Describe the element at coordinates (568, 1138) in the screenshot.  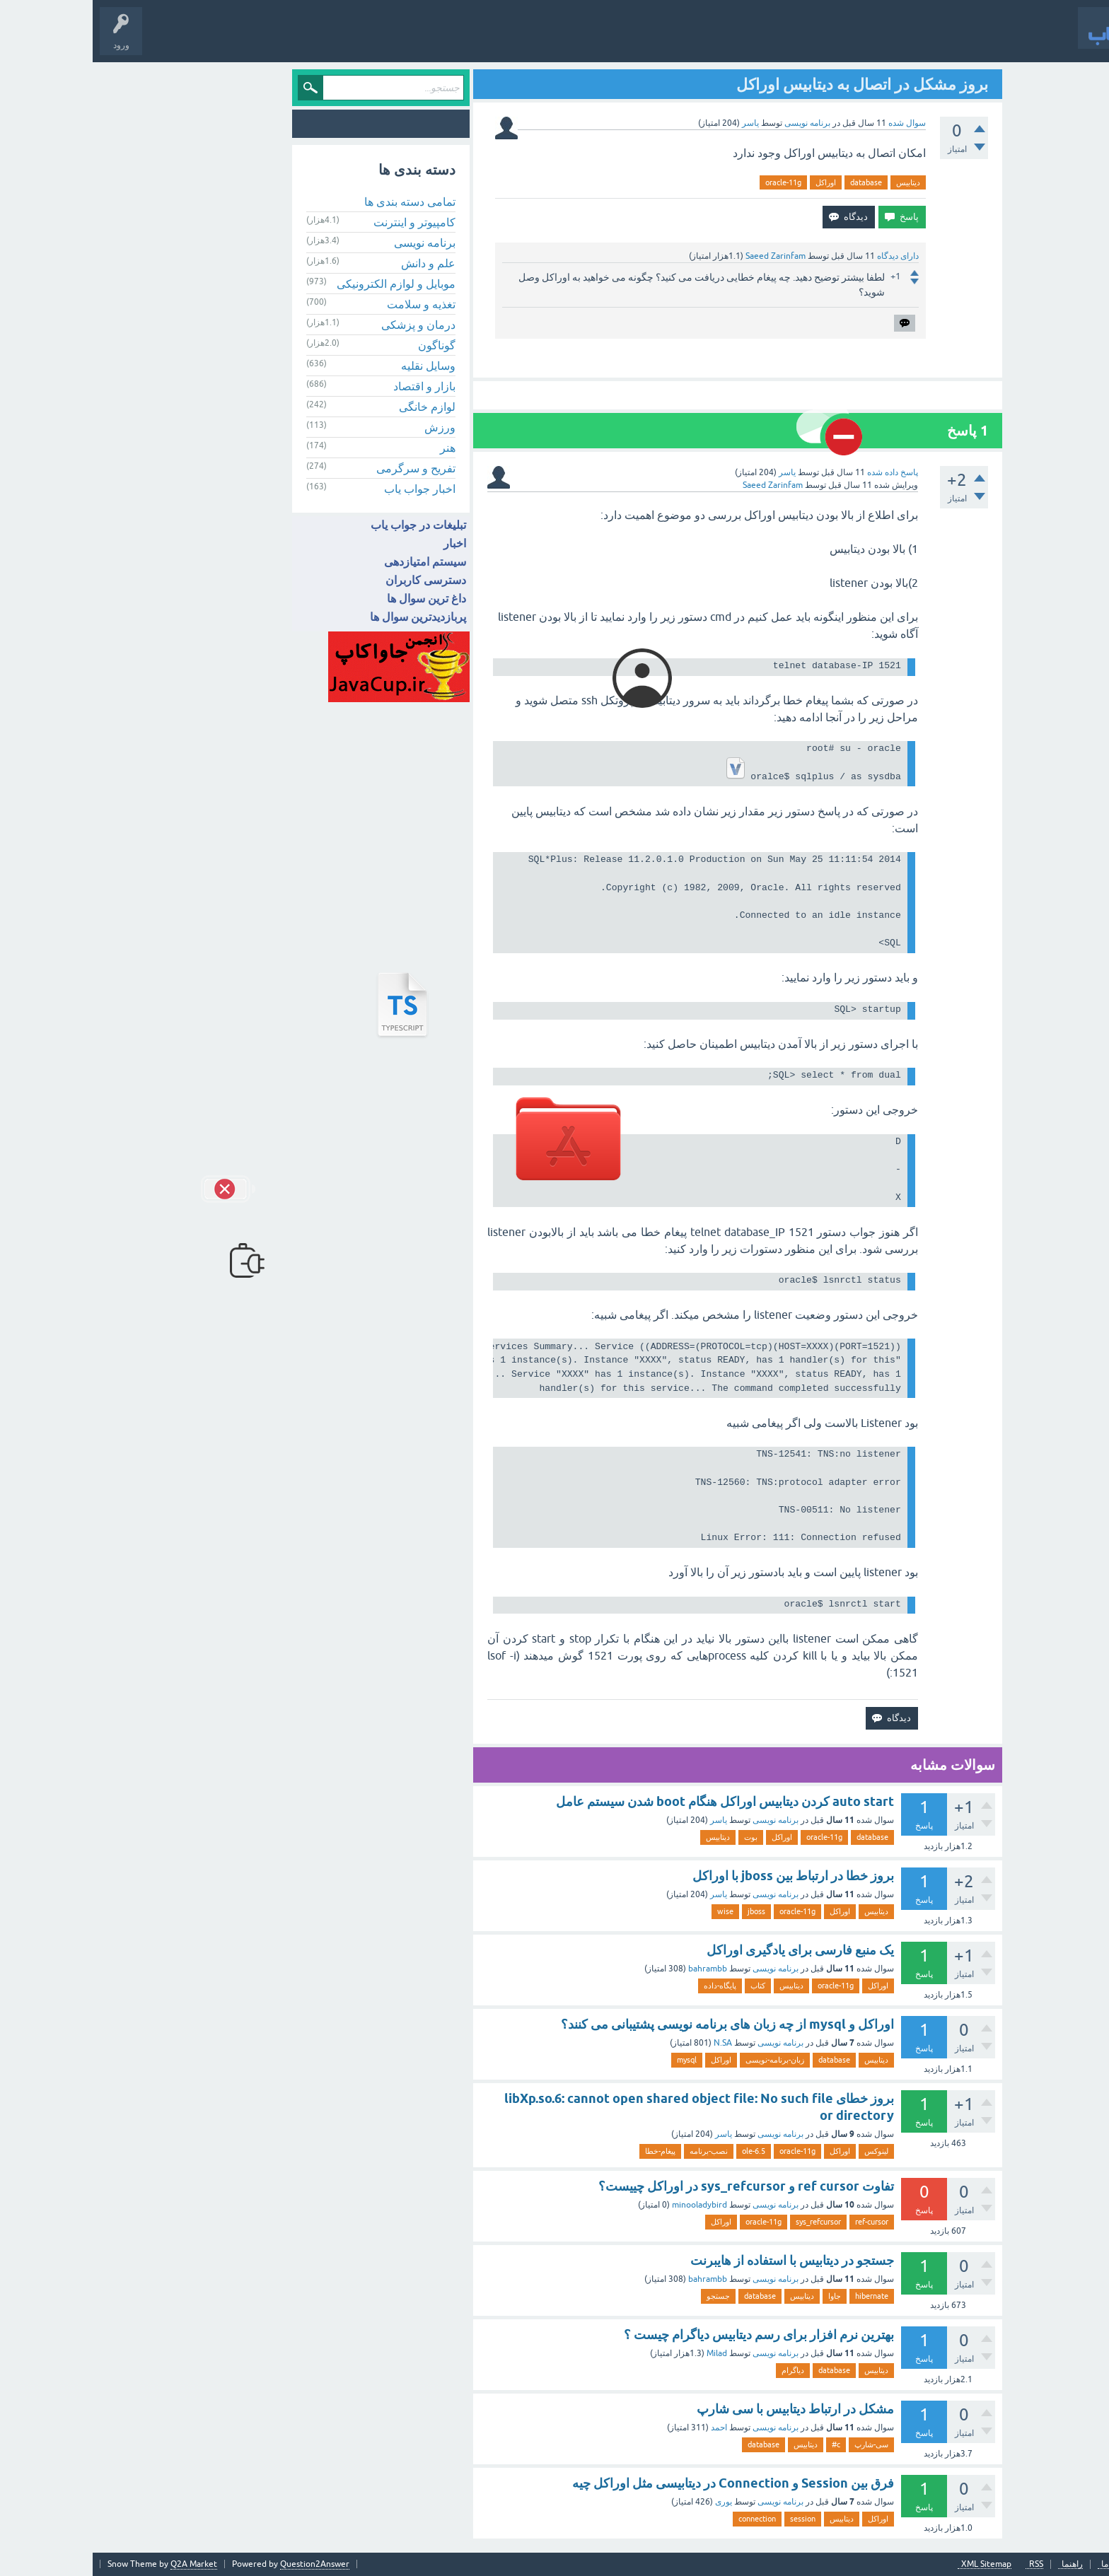
I see `open templates folder` at that location.